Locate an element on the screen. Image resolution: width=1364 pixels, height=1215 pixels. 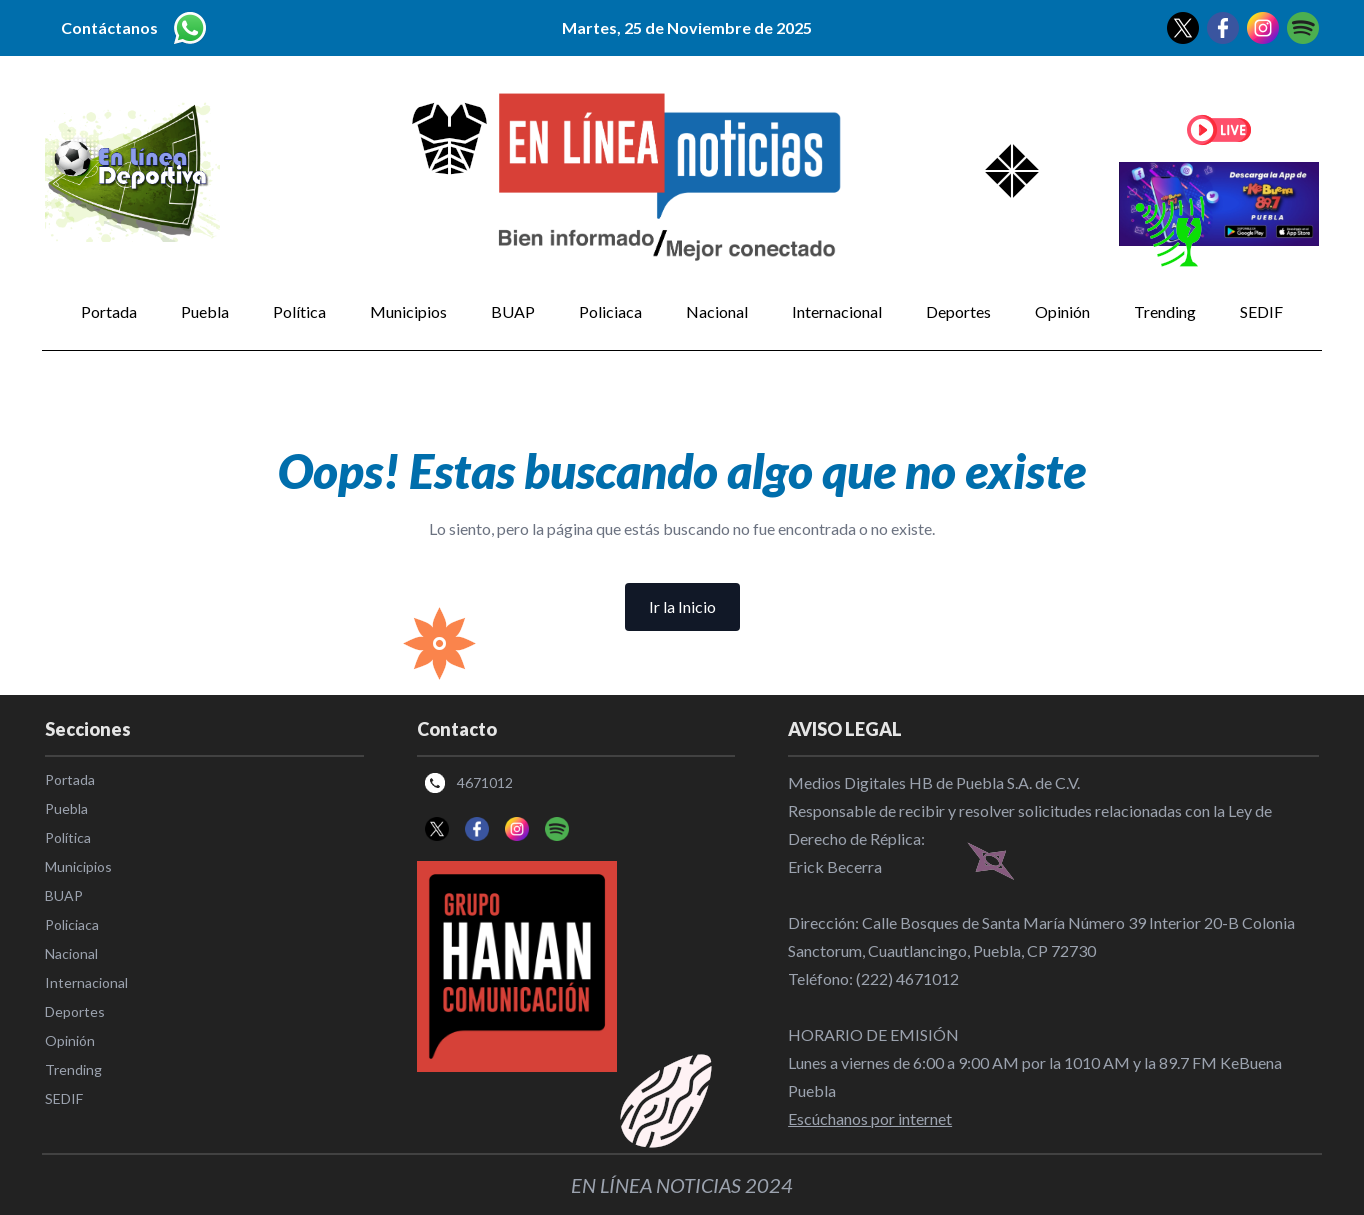
equip torso armor piece is located at coordinates (449, 138).